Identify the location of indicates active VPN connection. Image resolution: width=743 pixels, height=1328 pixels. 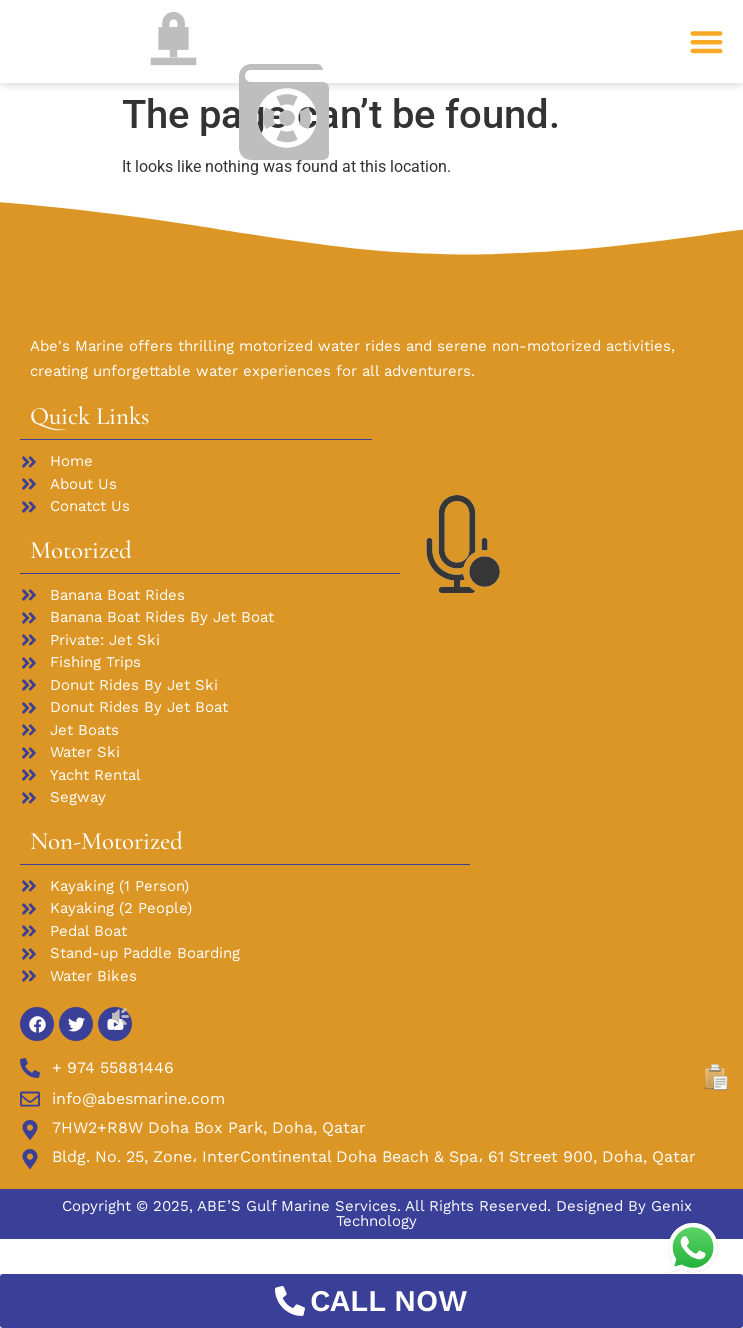
(173, 38).